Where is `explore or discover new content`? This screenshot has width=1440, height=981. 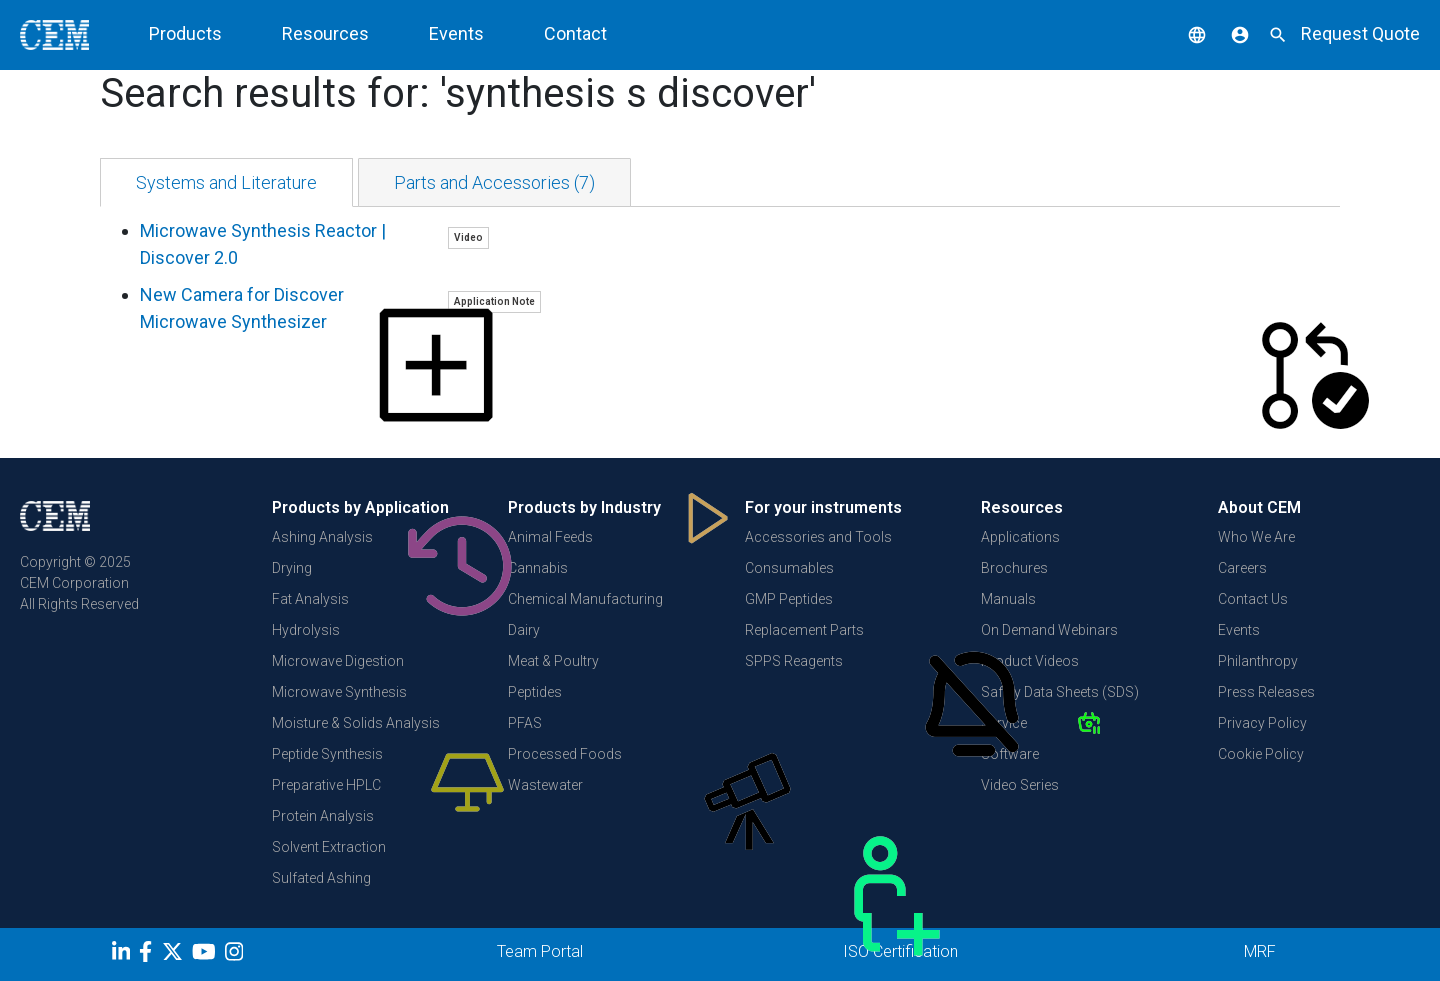 explore or discover new content is located at coordinates (749, 801).